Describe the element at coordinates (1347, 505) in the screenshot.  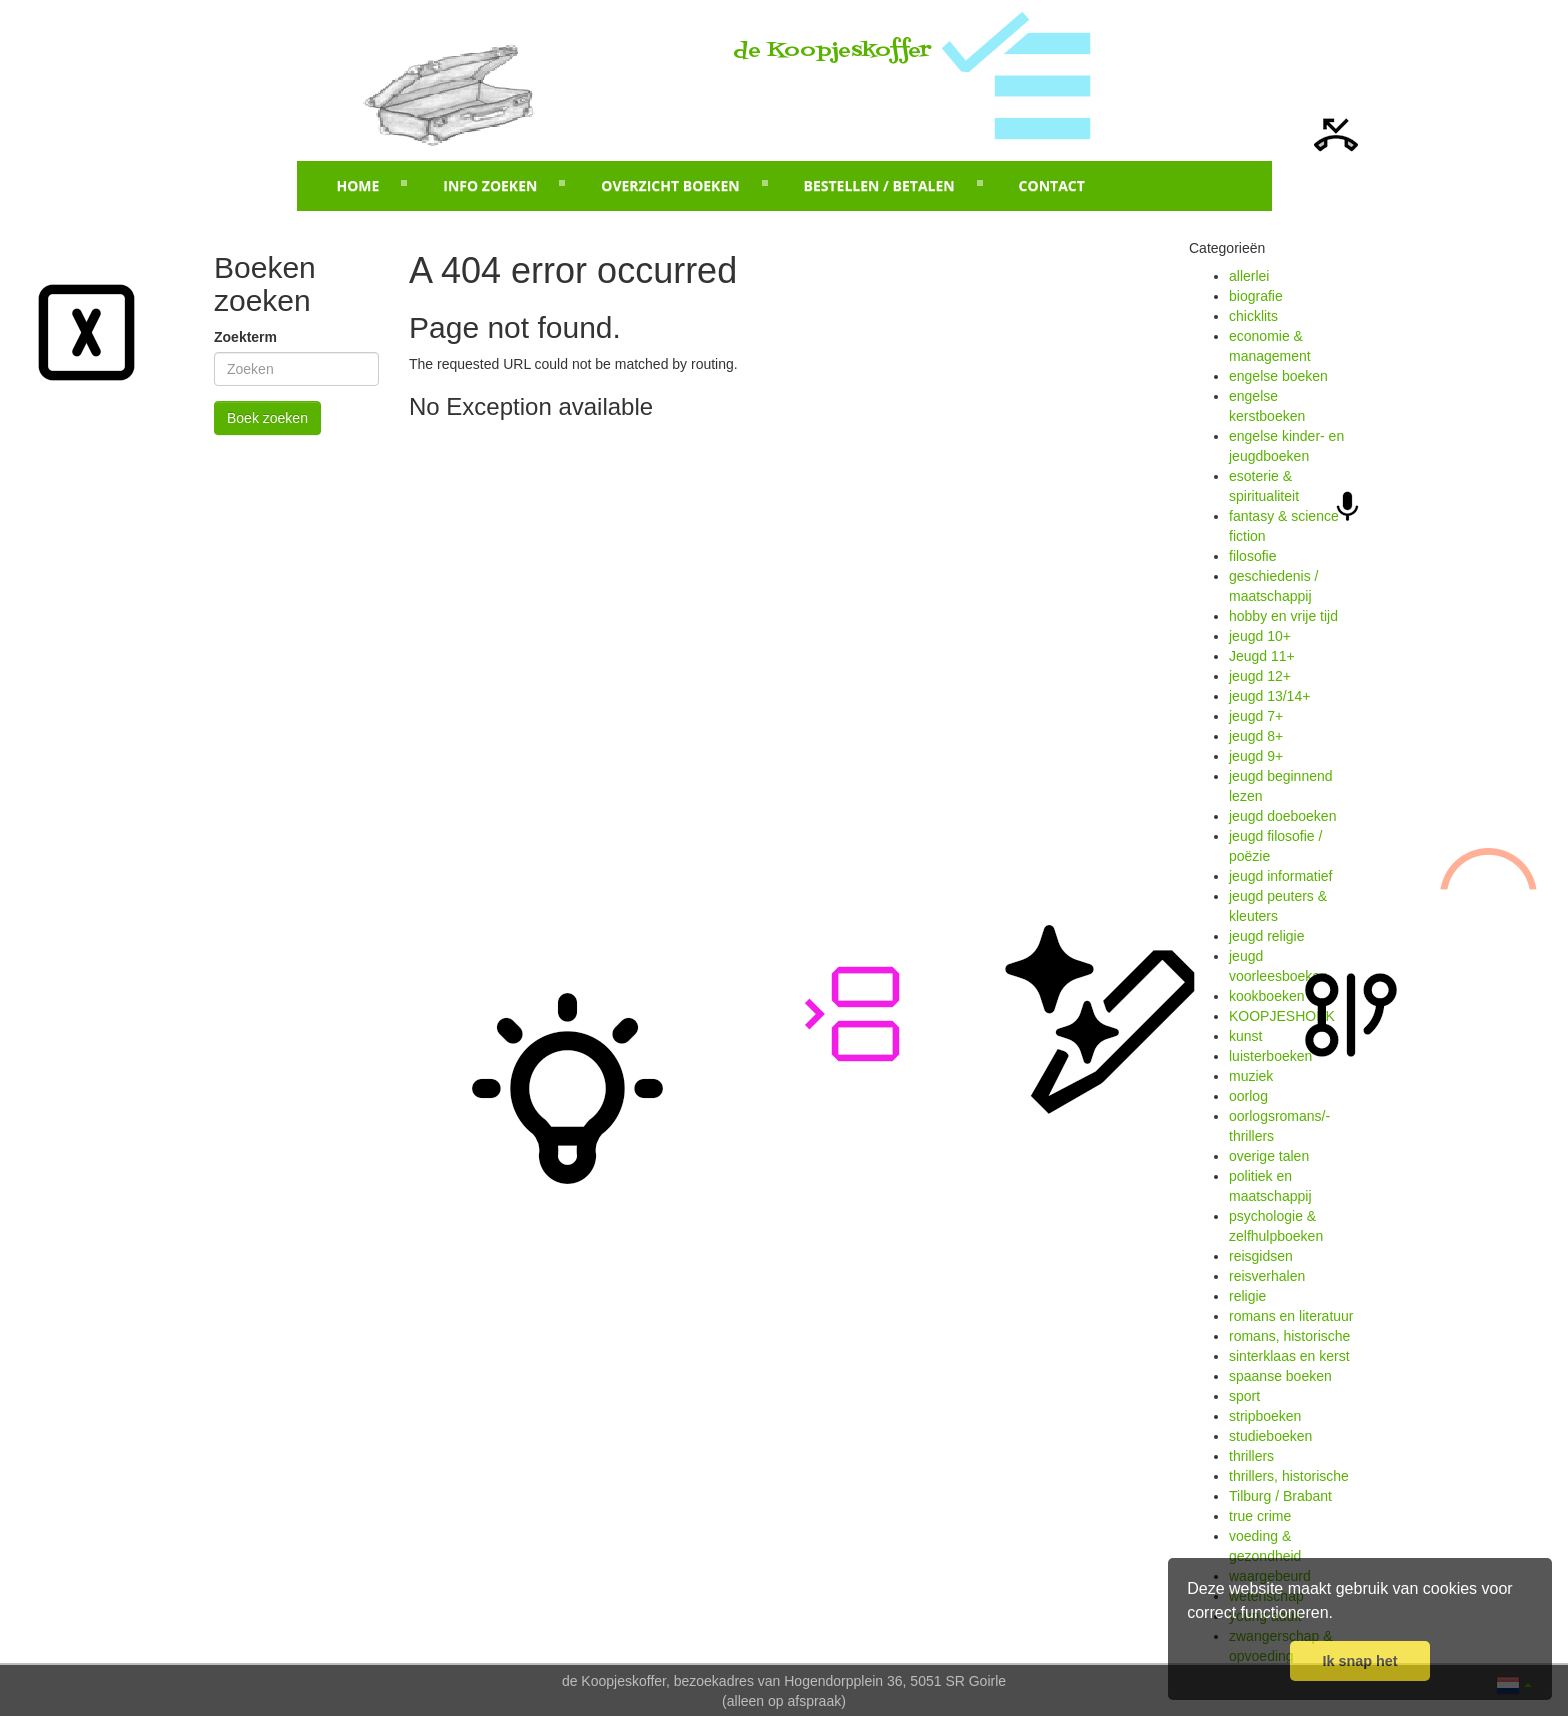
I see `tap to use voice input` at that location.